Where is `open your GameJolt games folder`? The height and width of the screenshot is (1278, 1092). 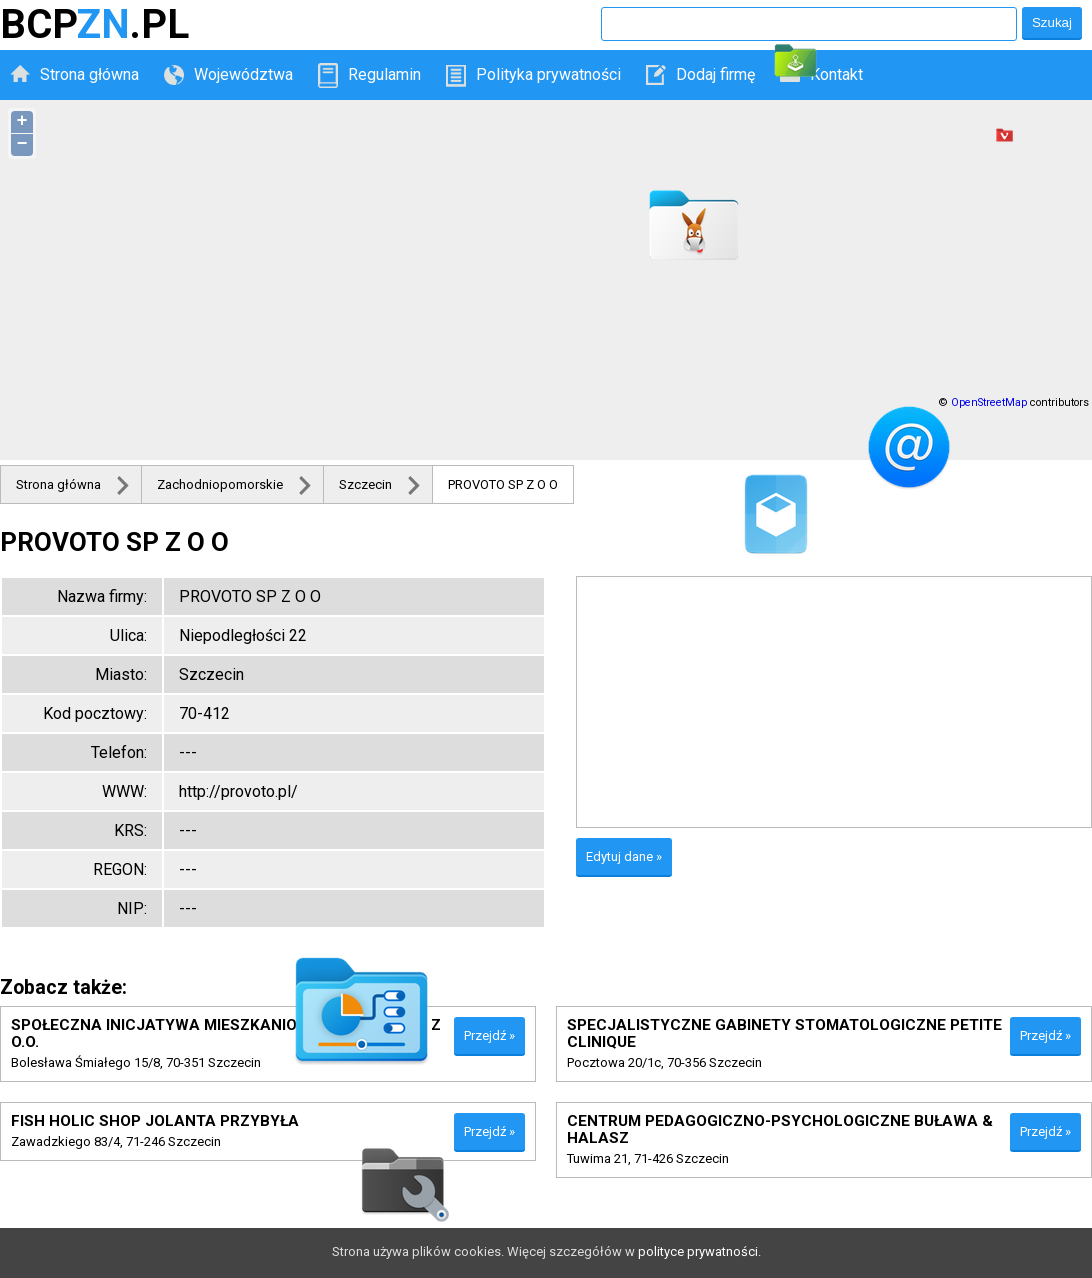 open your GameJolt games folder is located at coordinates (795, 61).